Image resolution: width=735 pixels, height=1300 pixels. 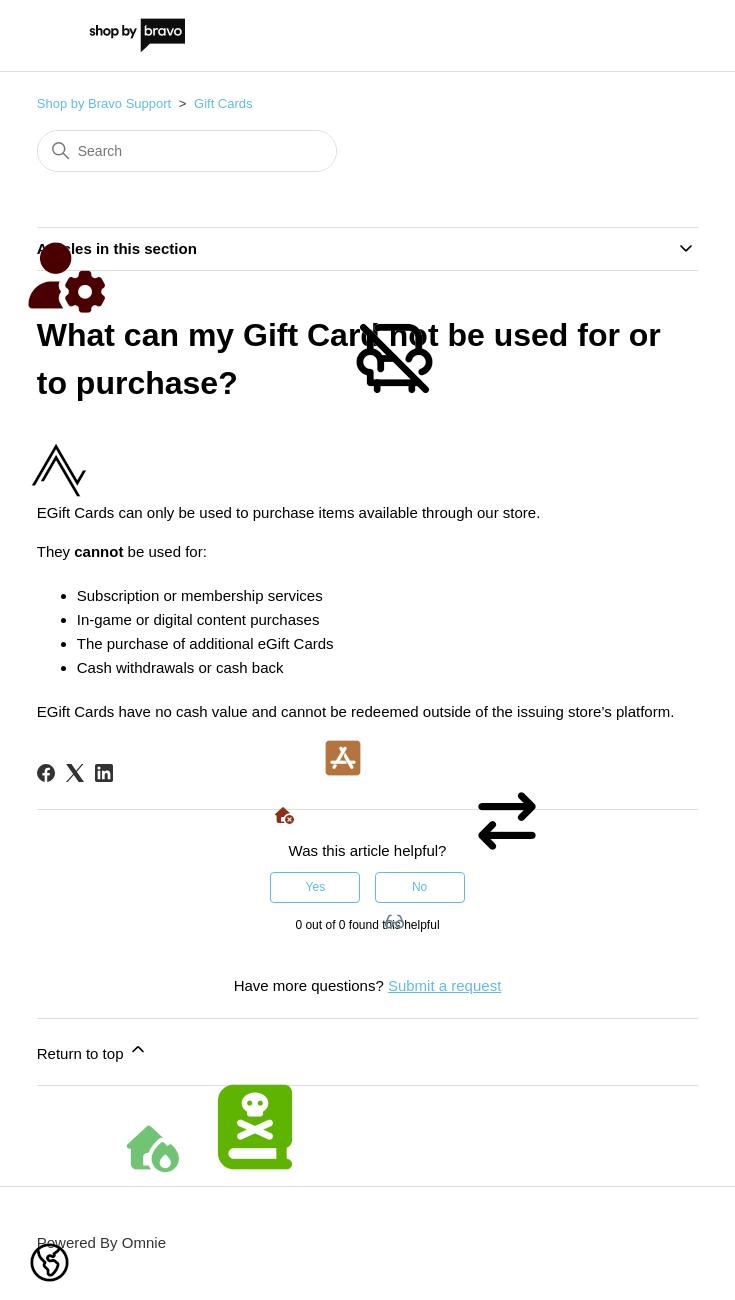 What do you see at coordinates (59, 470) in the screenshot?
I see `think peaks brand logo` at bounding box center [59, 470].